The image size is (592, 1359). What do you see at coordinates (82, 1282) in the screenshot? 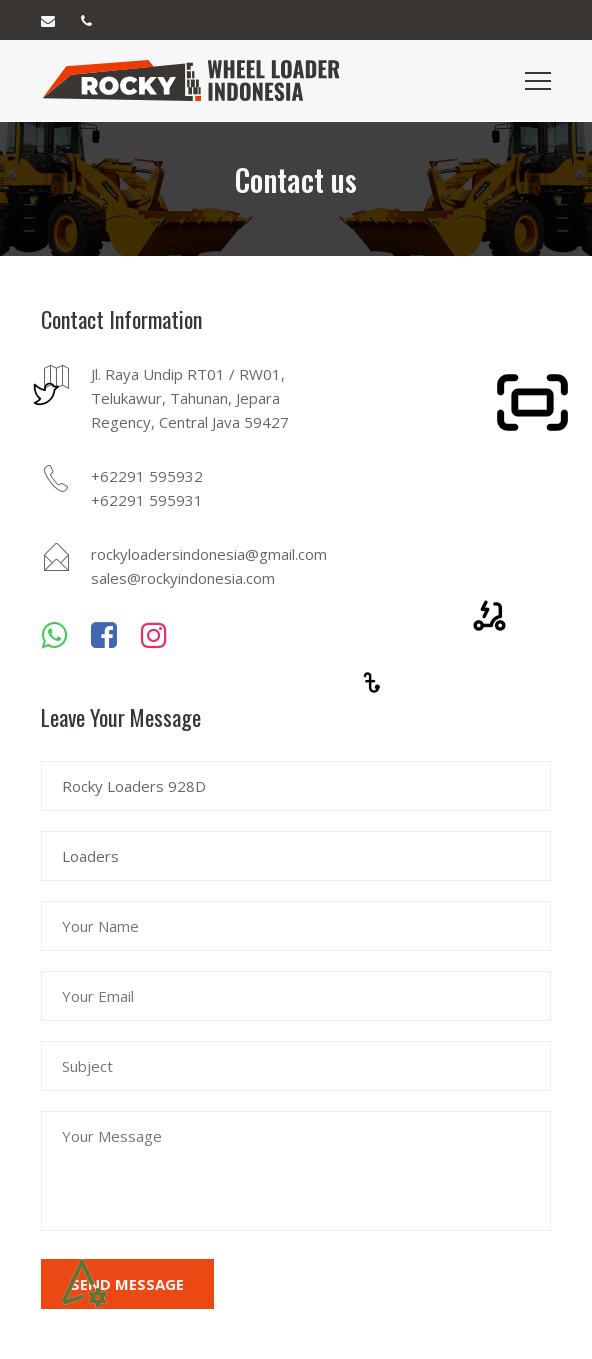
I see `configure navigation settings` at bounding box center [82, 1282].